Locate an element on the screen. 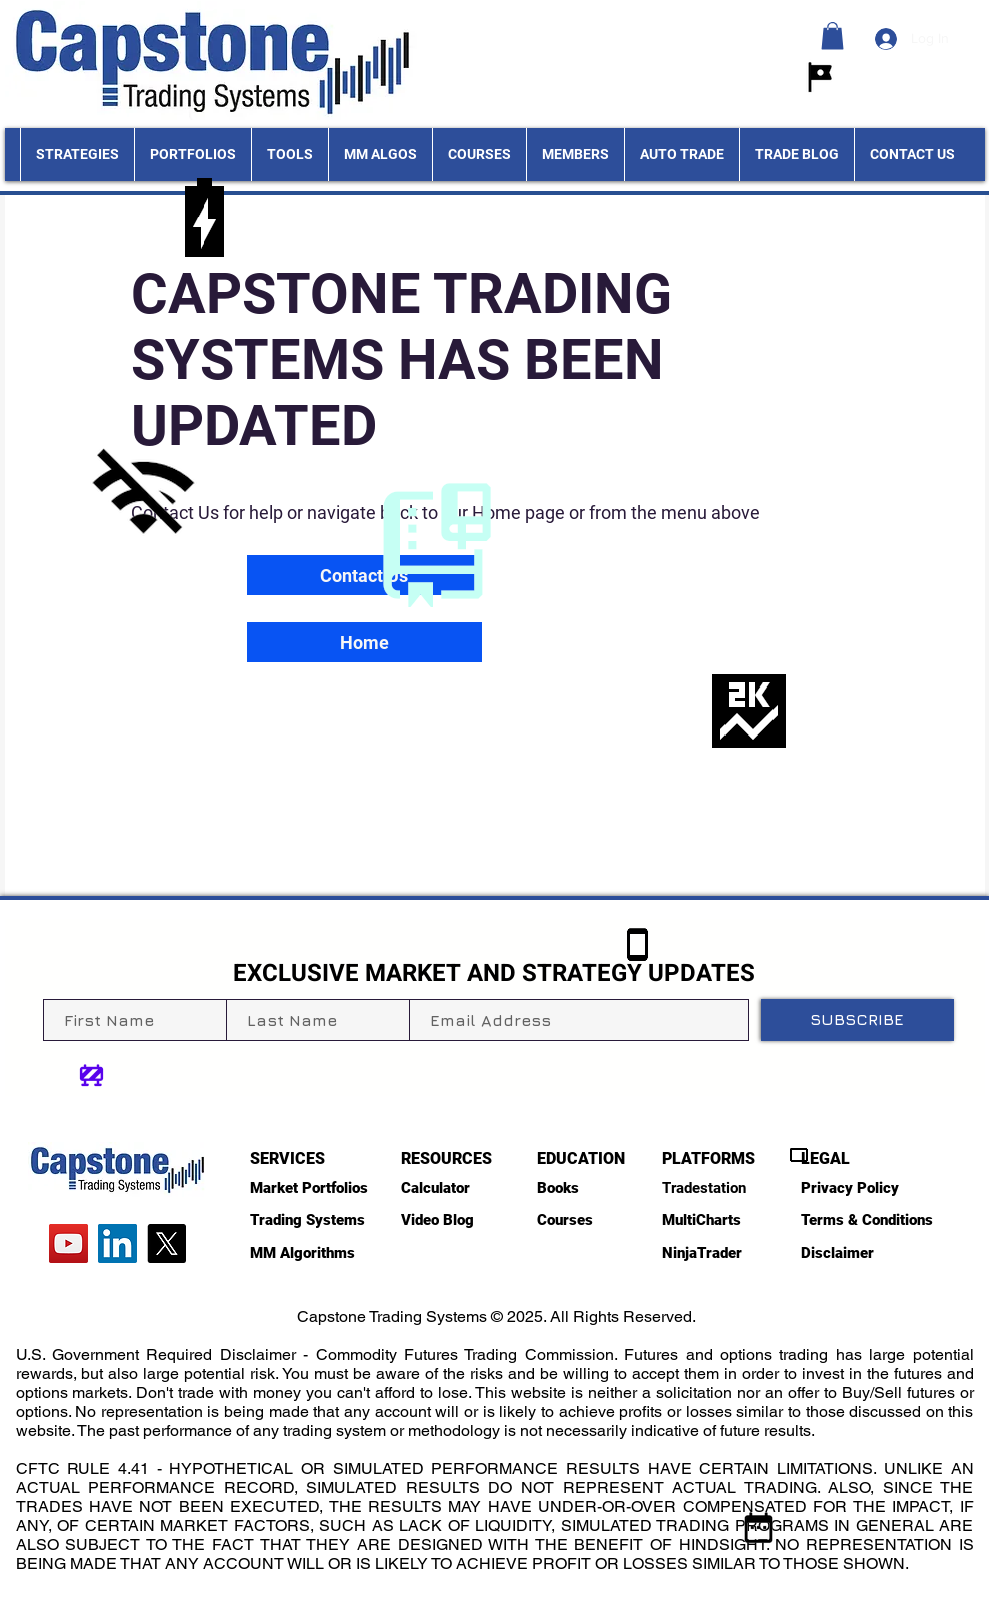 The height and width of the screenshot is (1607, 989). view score or performance metrics is located at coordinates (749, 711).